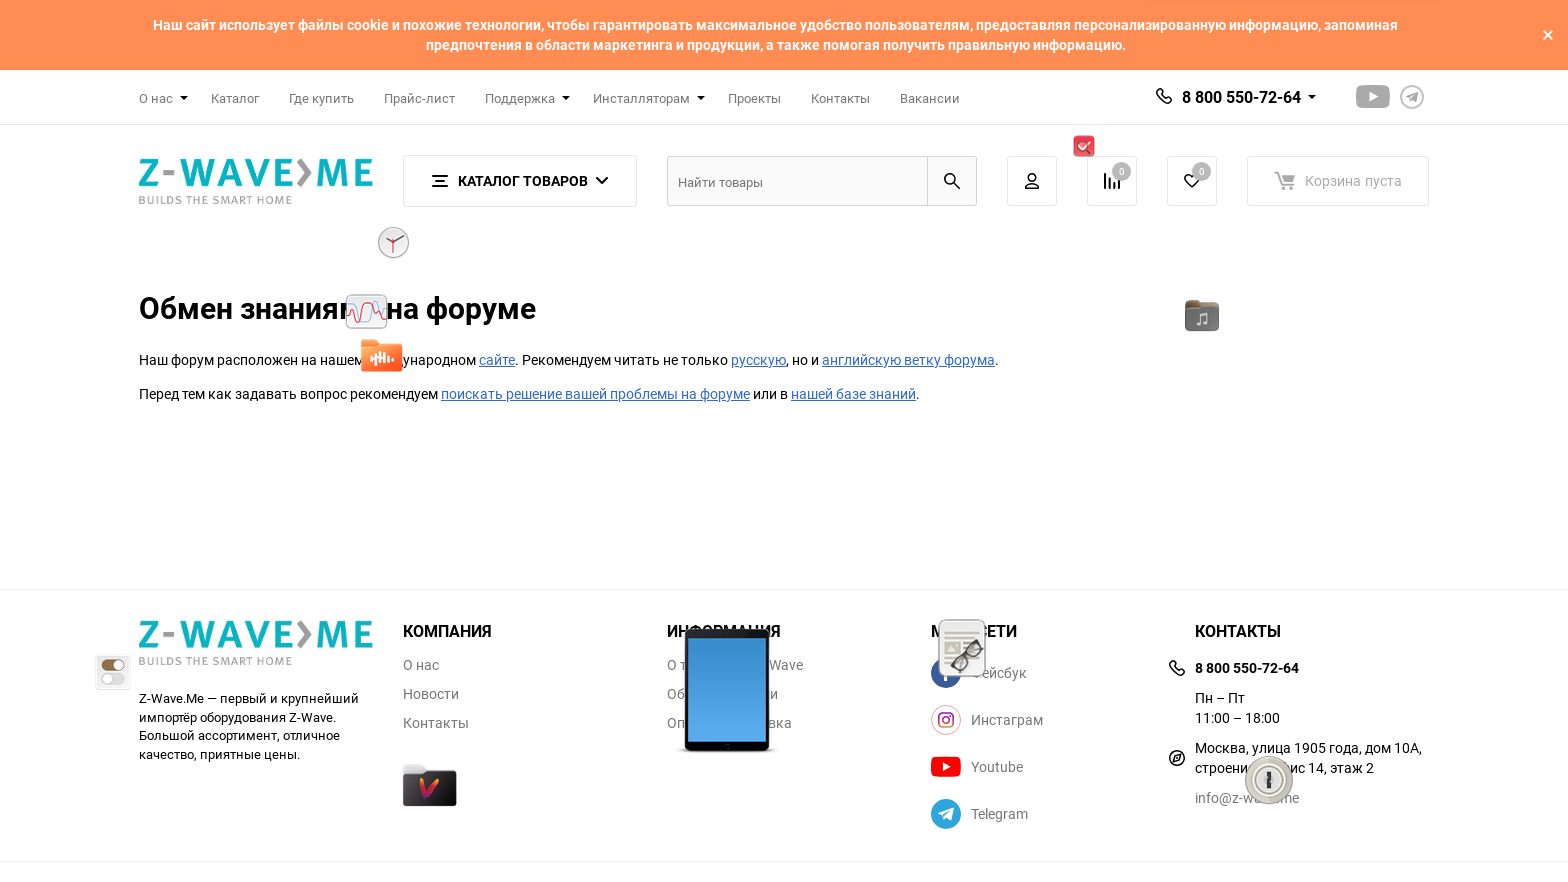  What do you see at coordinates (381, 356) in the screenshot?
I see `open castbox podcast downloads folder` at bounding box center [381, 356].